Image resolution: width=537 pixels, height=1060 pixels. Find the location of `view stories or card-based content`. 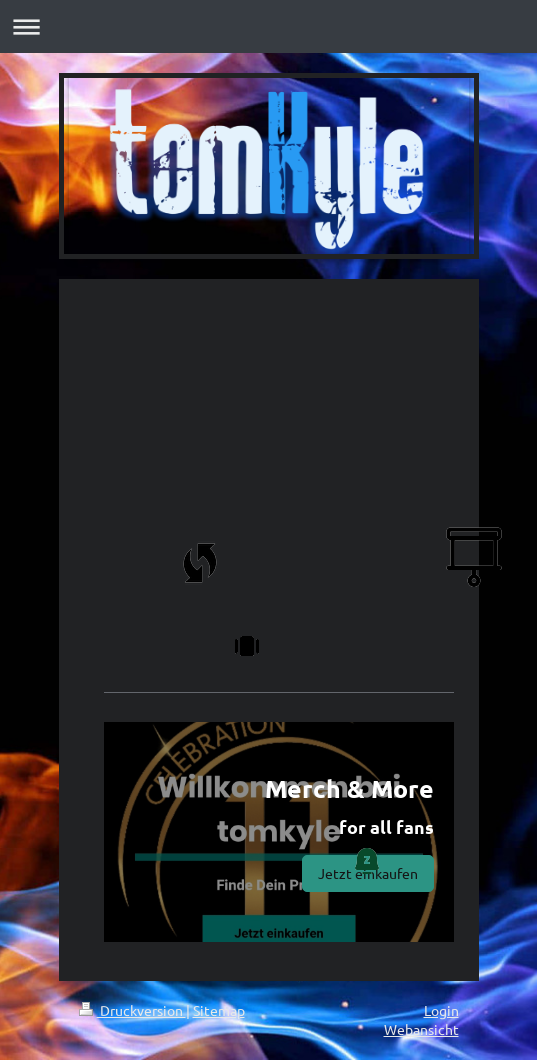

view stories or card-based content is located at coordinates (247, 647).